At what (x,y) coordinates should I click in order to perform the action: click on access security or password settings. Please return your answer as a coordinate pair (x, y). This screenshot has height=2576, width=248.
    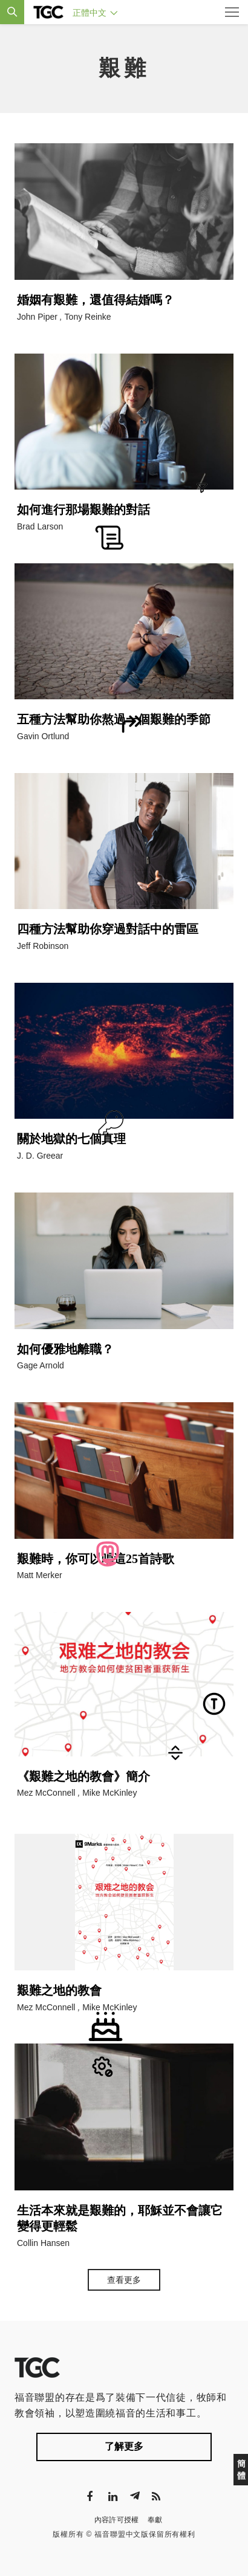
    Looking at the image, I should click on (110, 1123).